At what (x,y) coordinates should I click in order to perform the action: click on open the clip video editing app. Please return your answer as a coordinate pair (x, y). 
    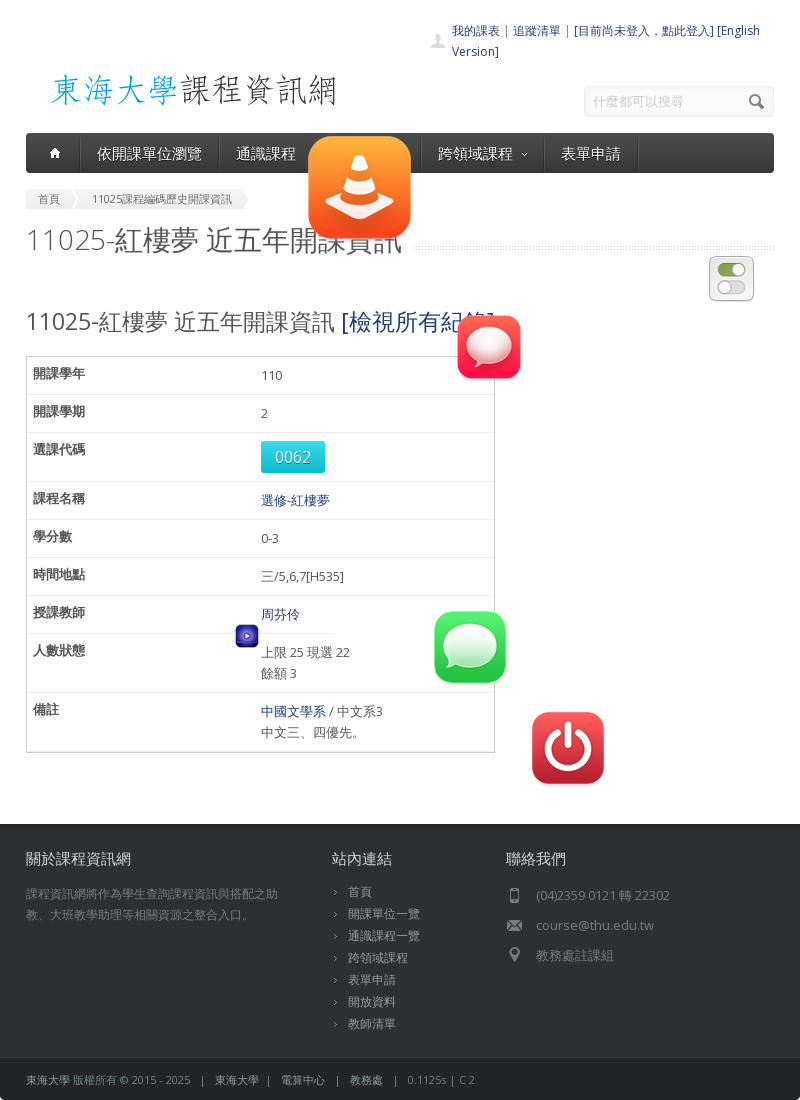
    Looking at the image, I should click on (247, 636).